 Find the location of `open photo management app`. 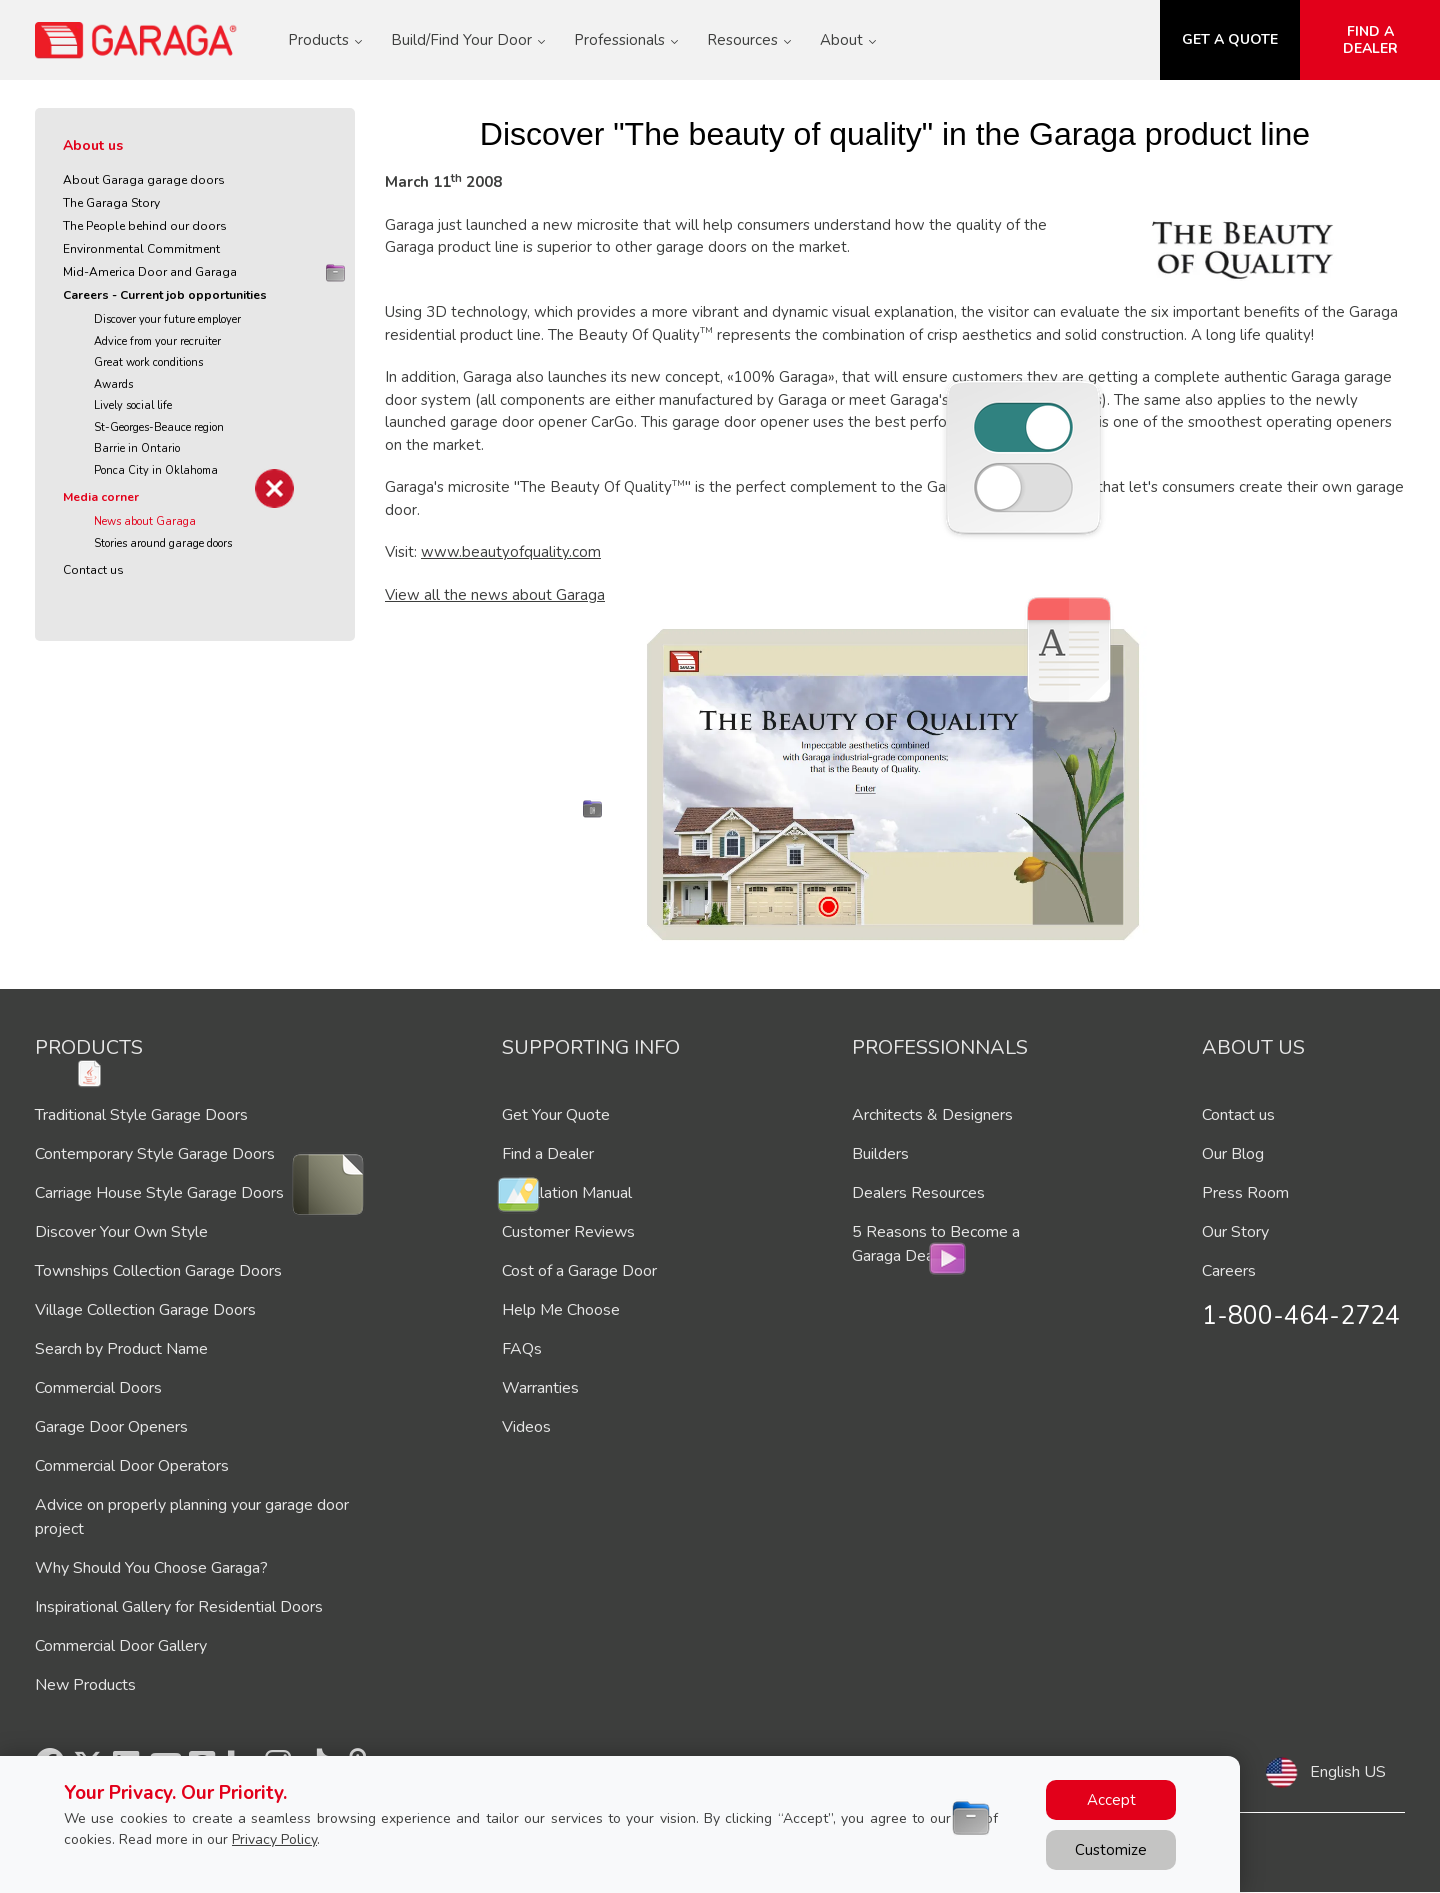

open photo management app is located at coordinates (518, 1194).